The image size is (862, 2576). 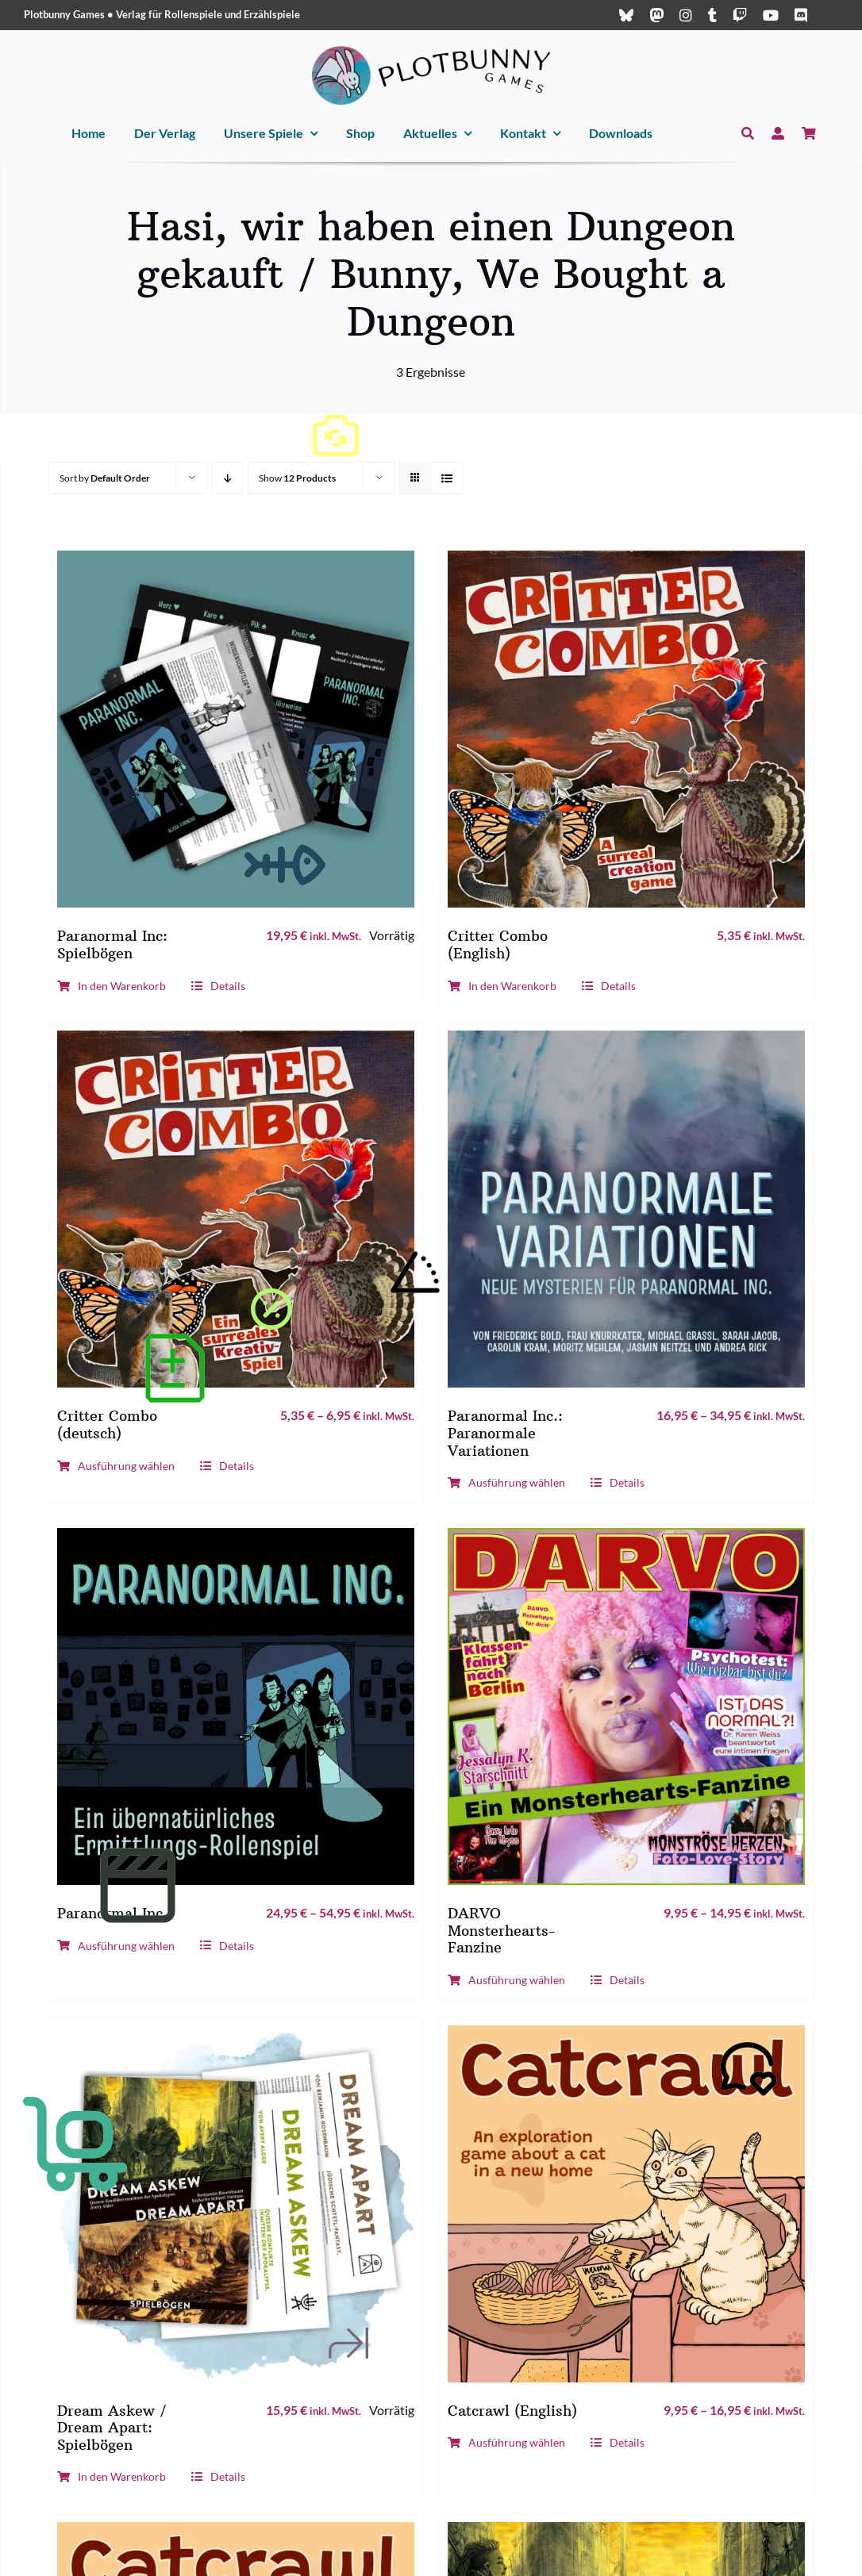 What do you see at coordinates (336, 436) in the screenshot?
I see `switch between front and rear camera` at bounding box center [336, 436].